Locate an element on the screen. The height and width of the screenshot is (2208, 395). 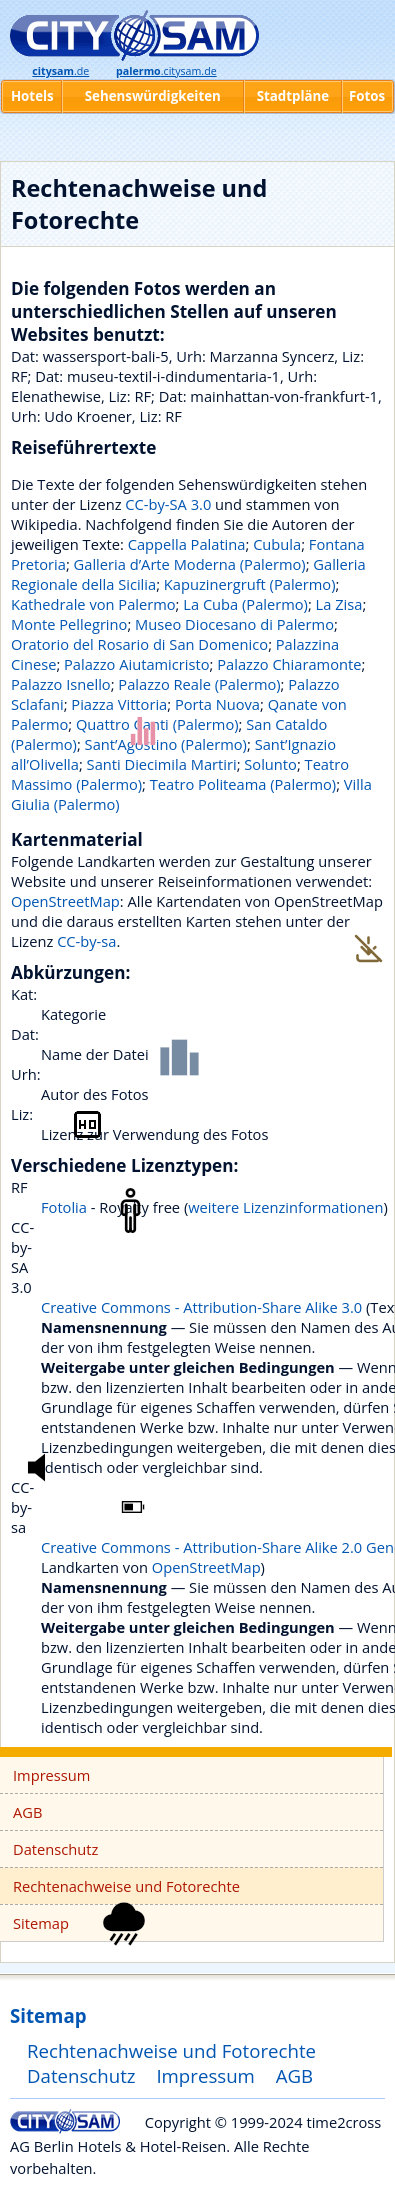
indicates rainy weather conditions is located at coordinates (124, 1924).